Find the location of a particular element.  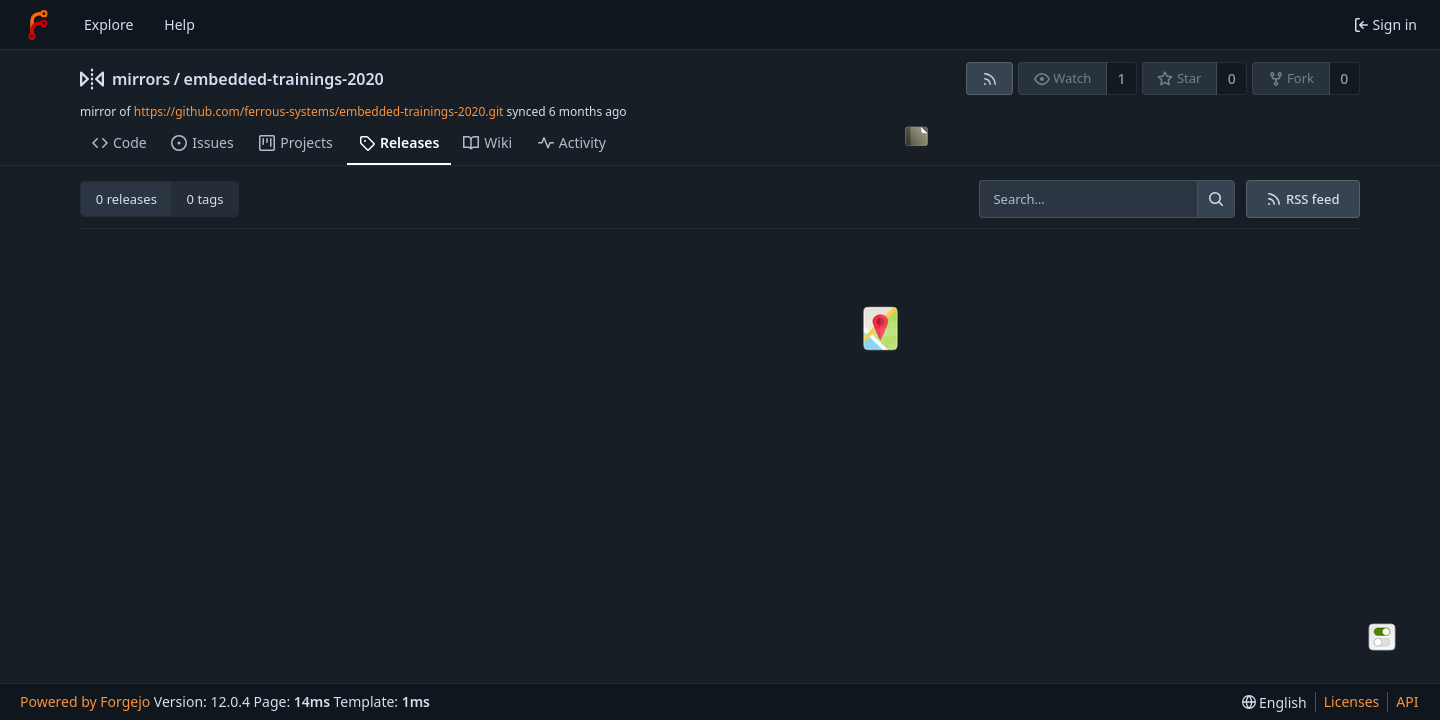

change desktop wallpaper settings is located at coordinates (916, 135).